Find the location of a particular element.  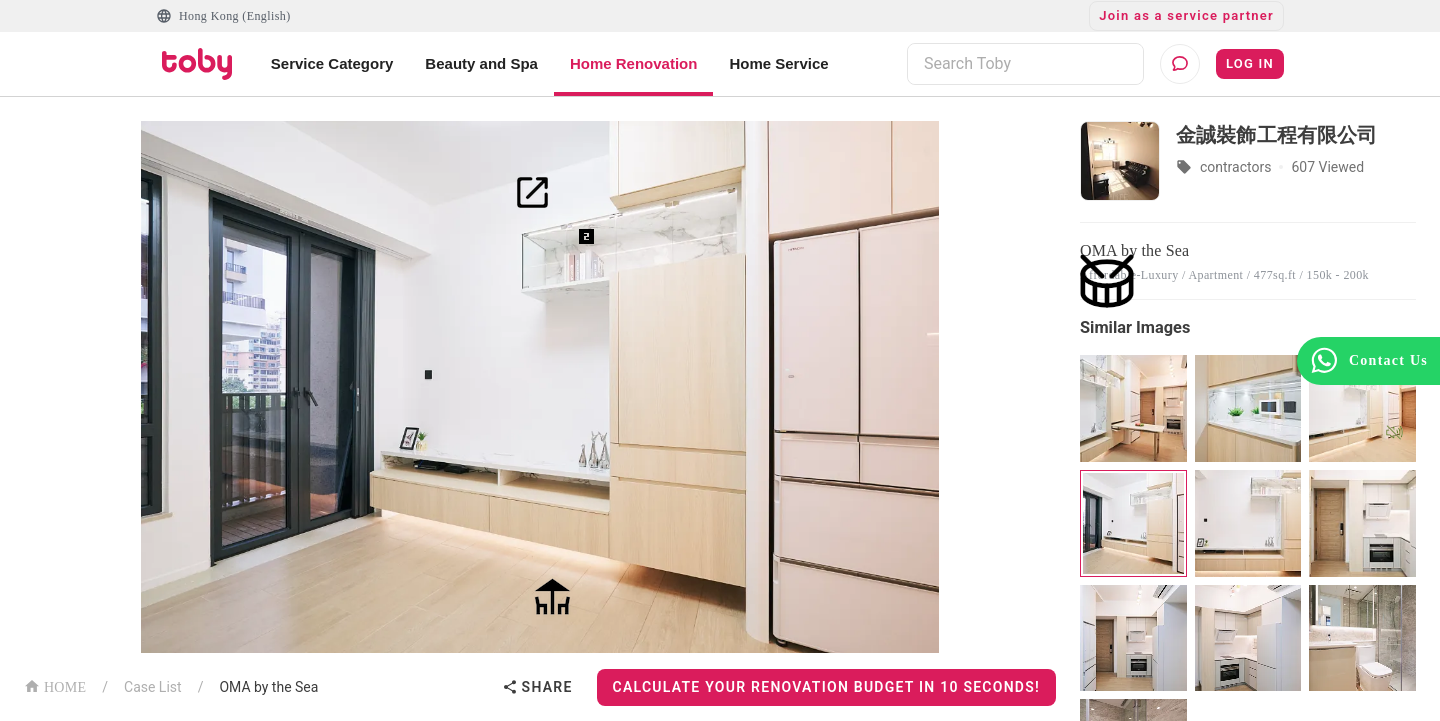

mute audio or sound is located at coordinates (1394, 432).